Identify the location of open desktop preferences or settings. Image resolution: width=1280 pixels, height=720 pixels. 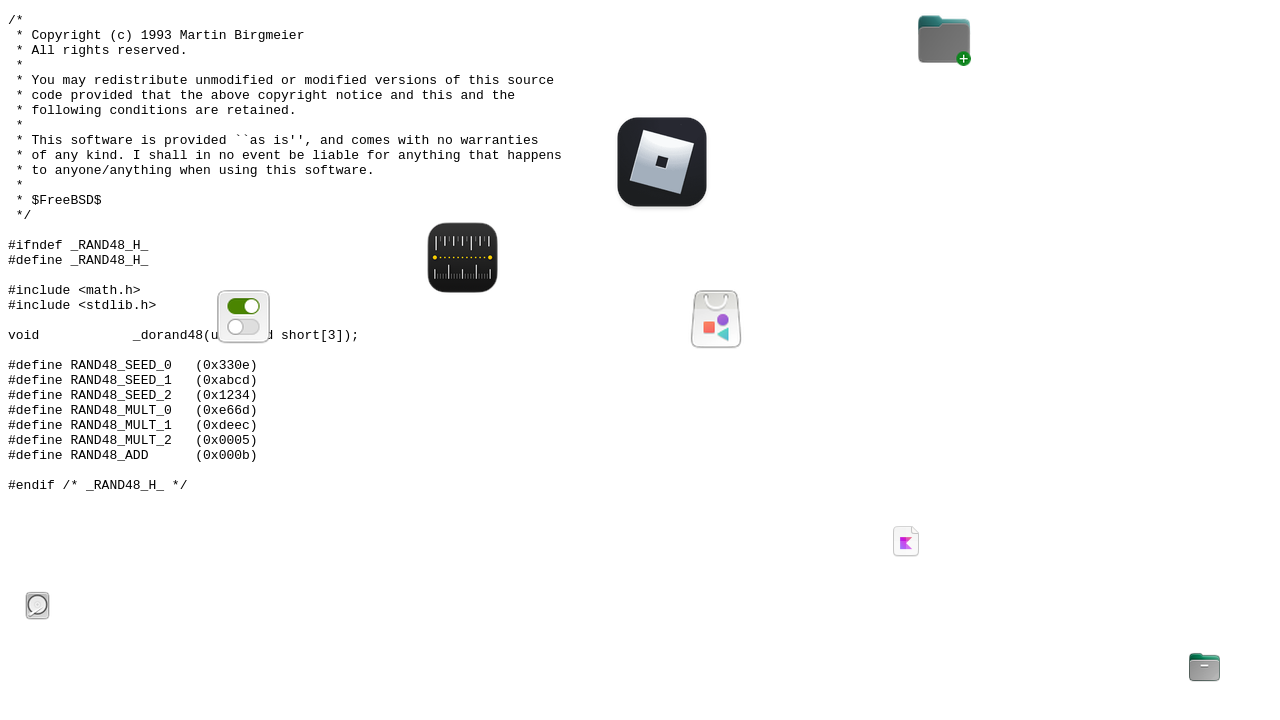
(243, 316).